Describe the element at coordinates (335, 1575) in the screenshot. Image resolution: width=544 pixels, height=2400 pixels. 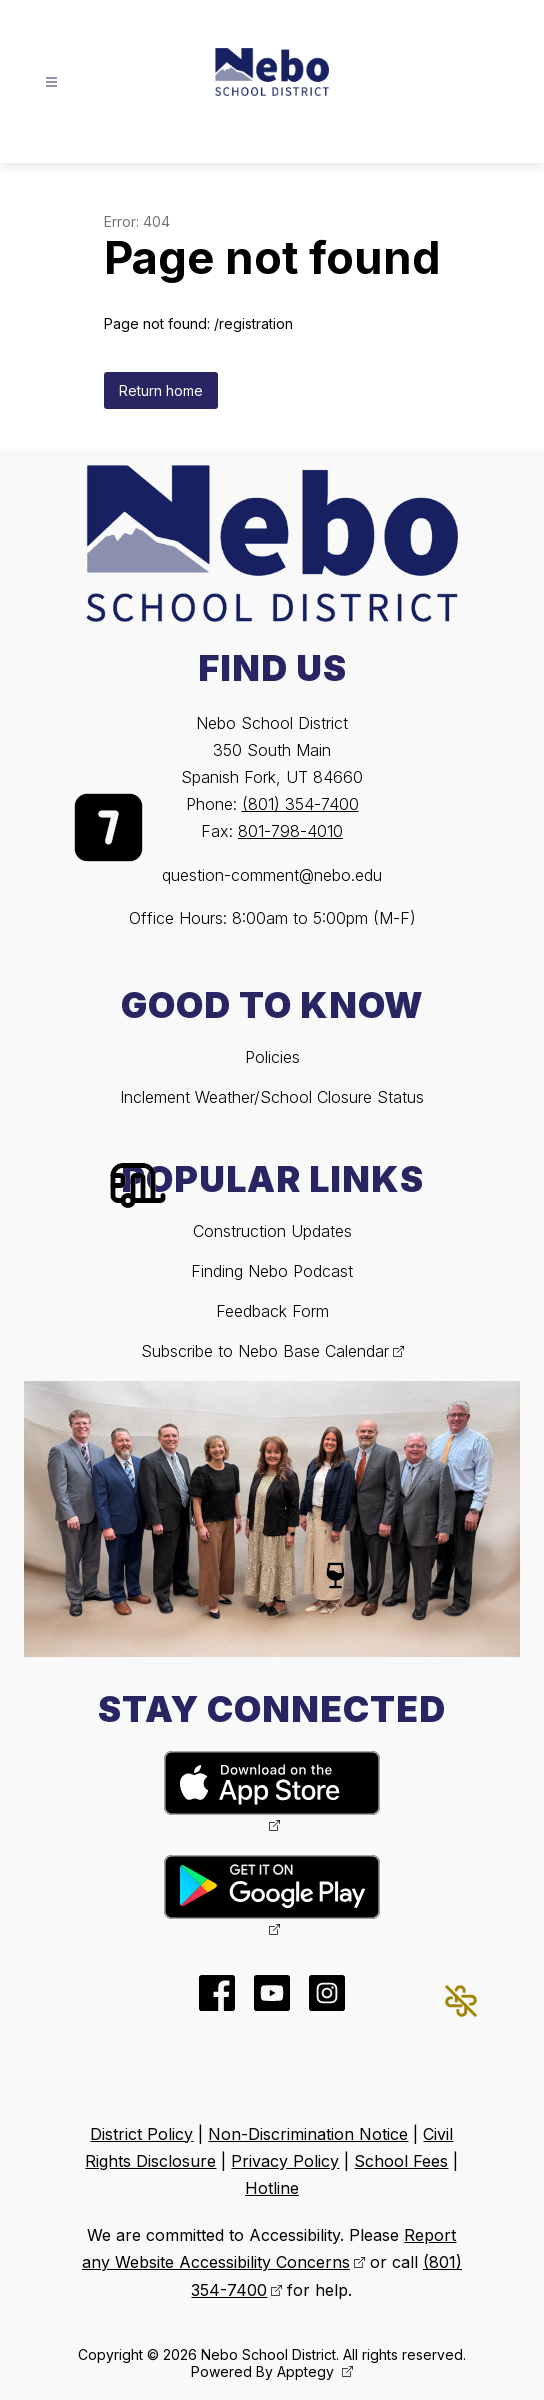
I see `indicates a full drink or beverage status` at that location.